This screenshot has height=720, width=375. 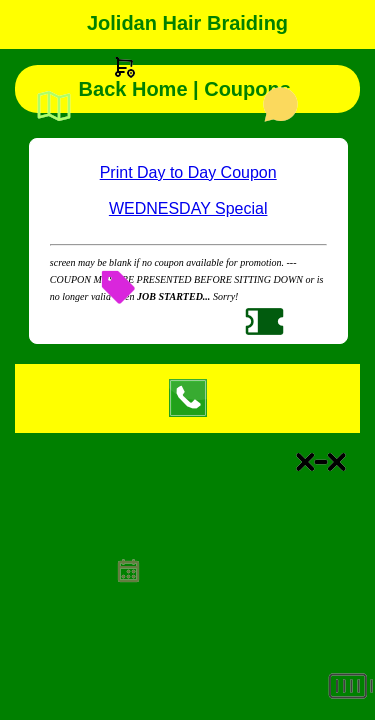 I want to click on view calendar with scheduled events, so click(x=128, y=571).